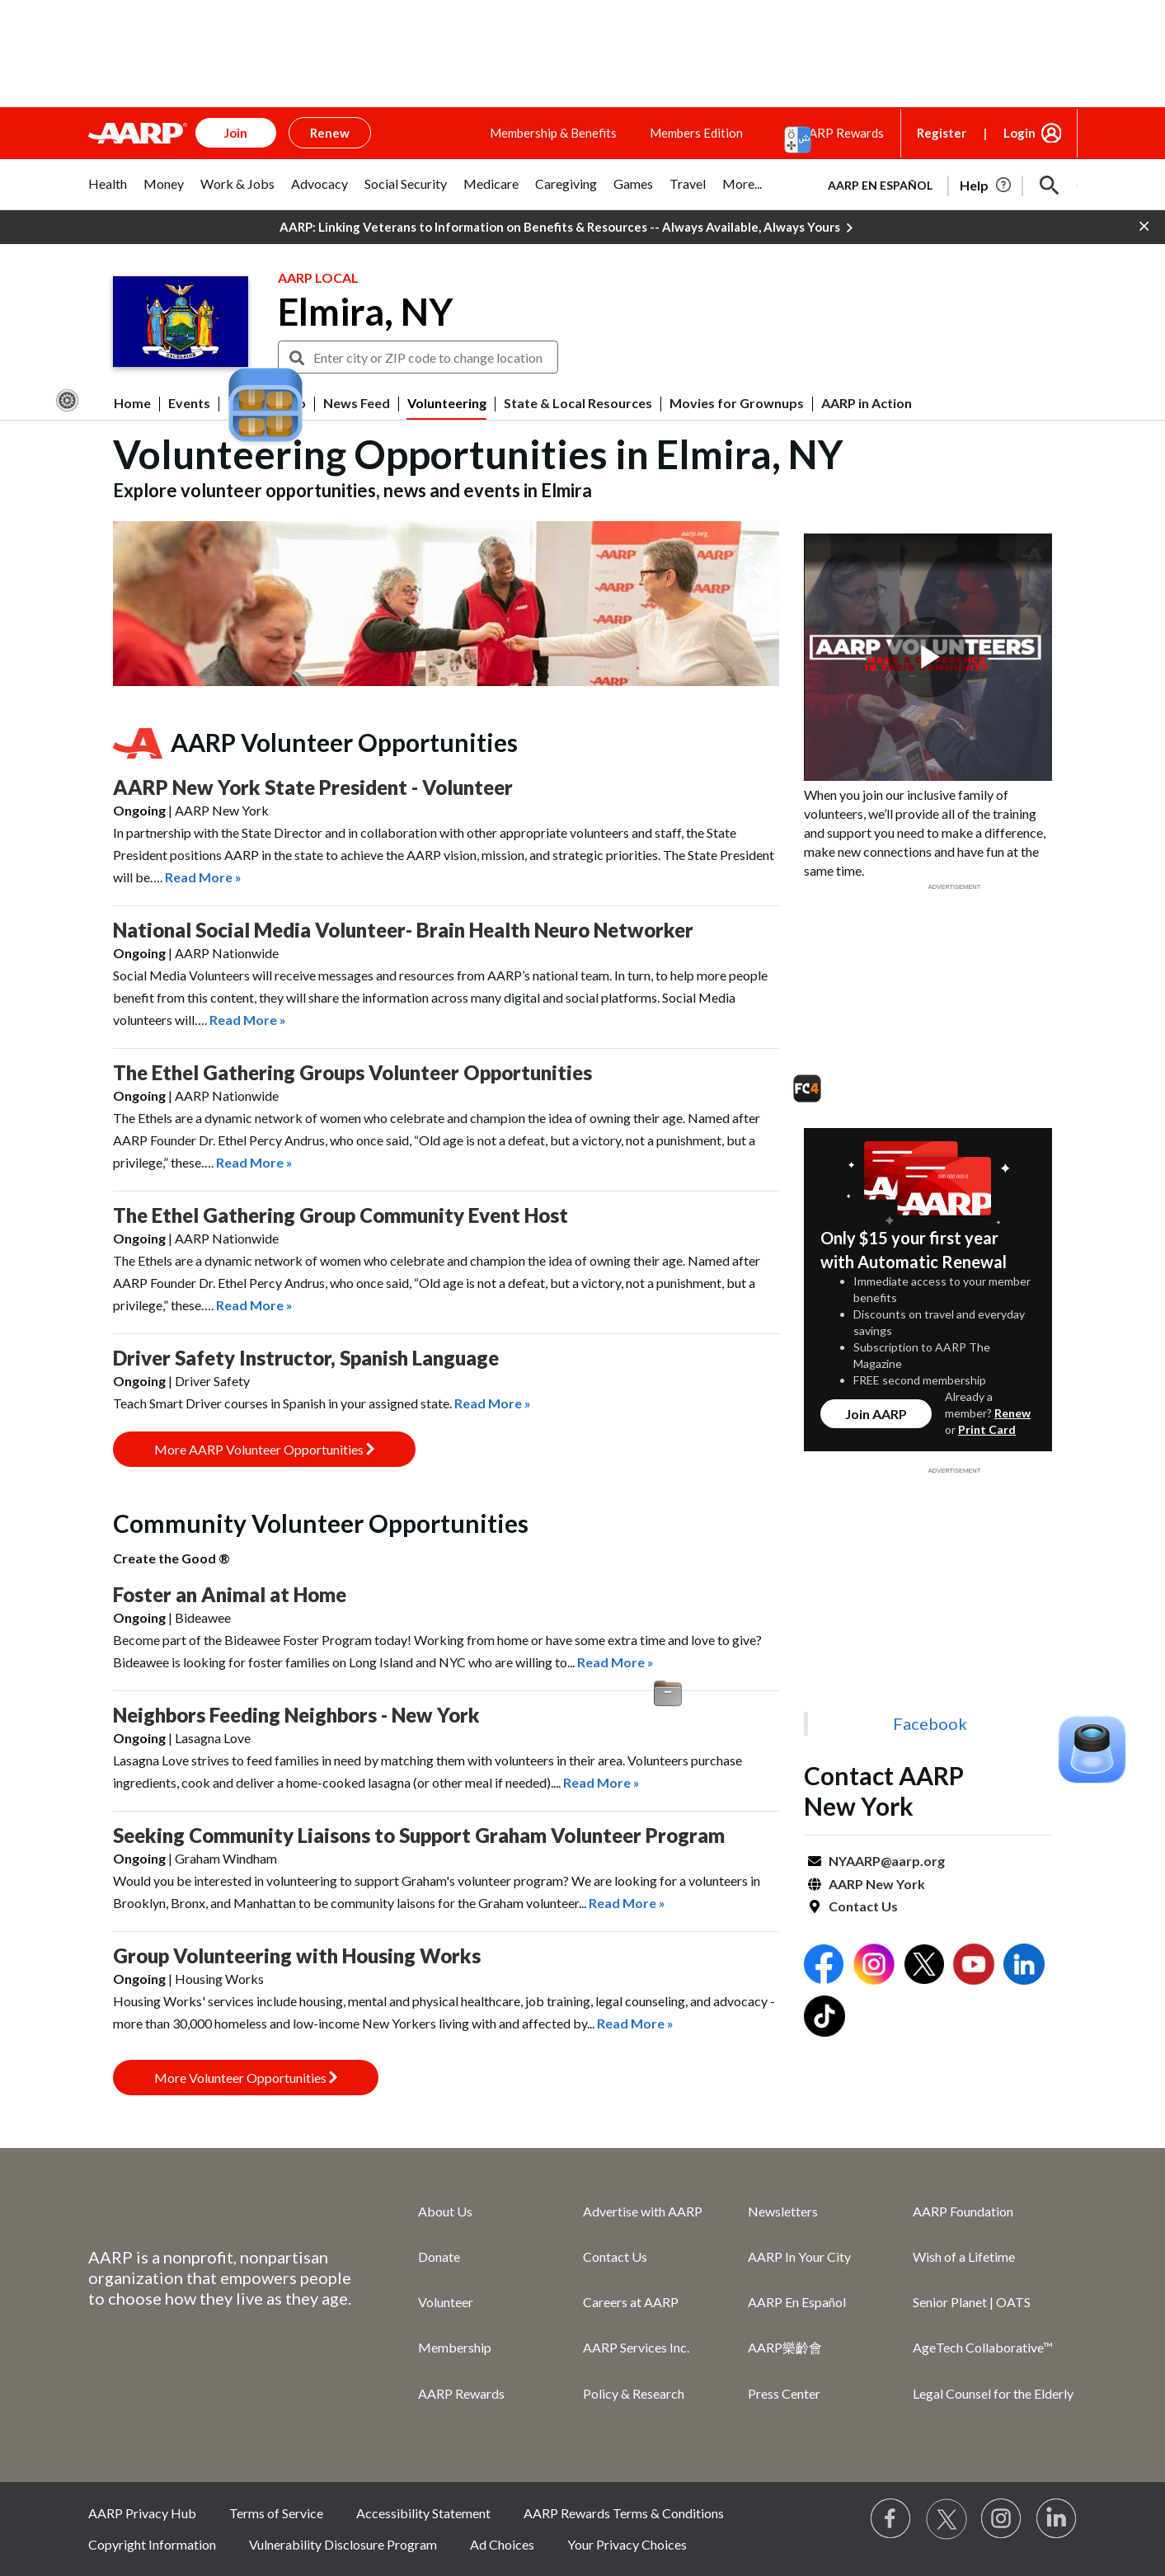  What do you see at coordinates (807, 1088) in the screenshot?
I see `launch far cry 4 game` at bounding box center [807, 1088].